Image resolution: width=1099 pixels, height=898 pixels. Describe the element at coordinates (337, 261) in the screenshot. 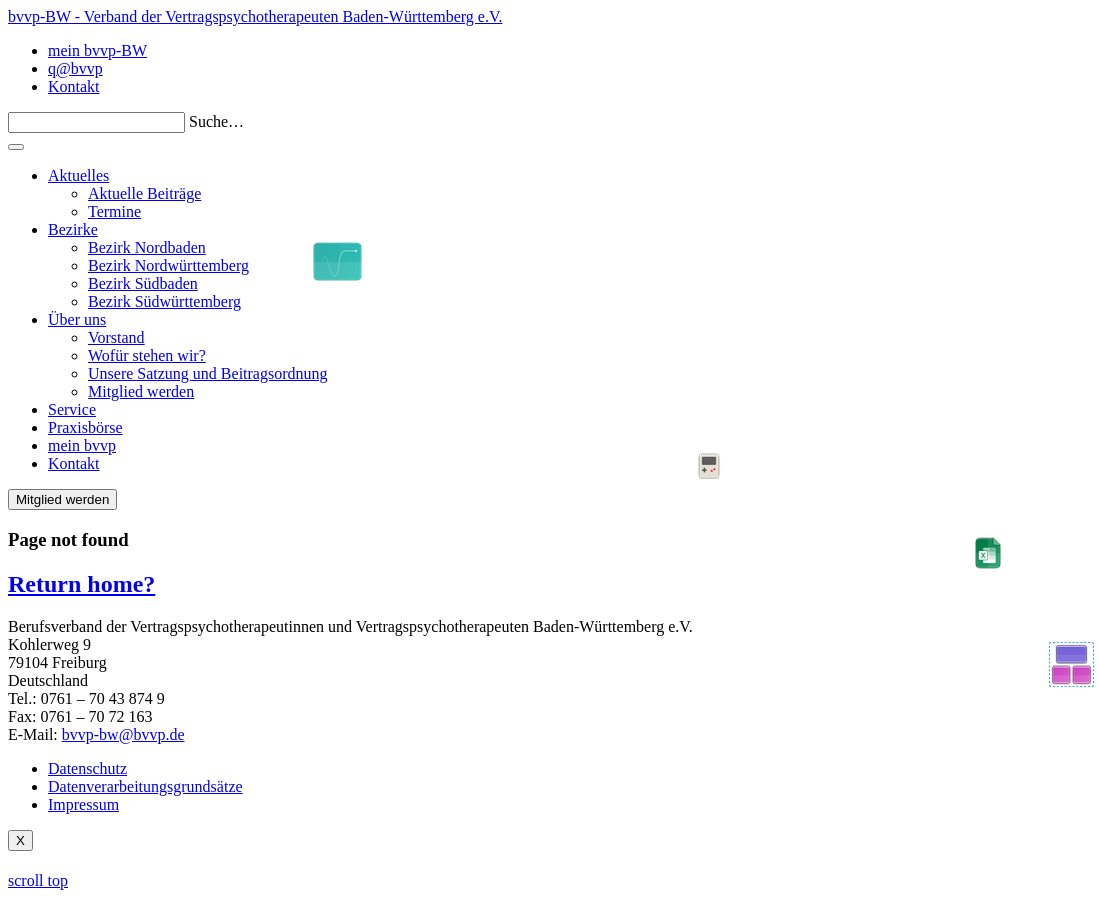

I see `open GNOME Usage system monitor app` at that location.